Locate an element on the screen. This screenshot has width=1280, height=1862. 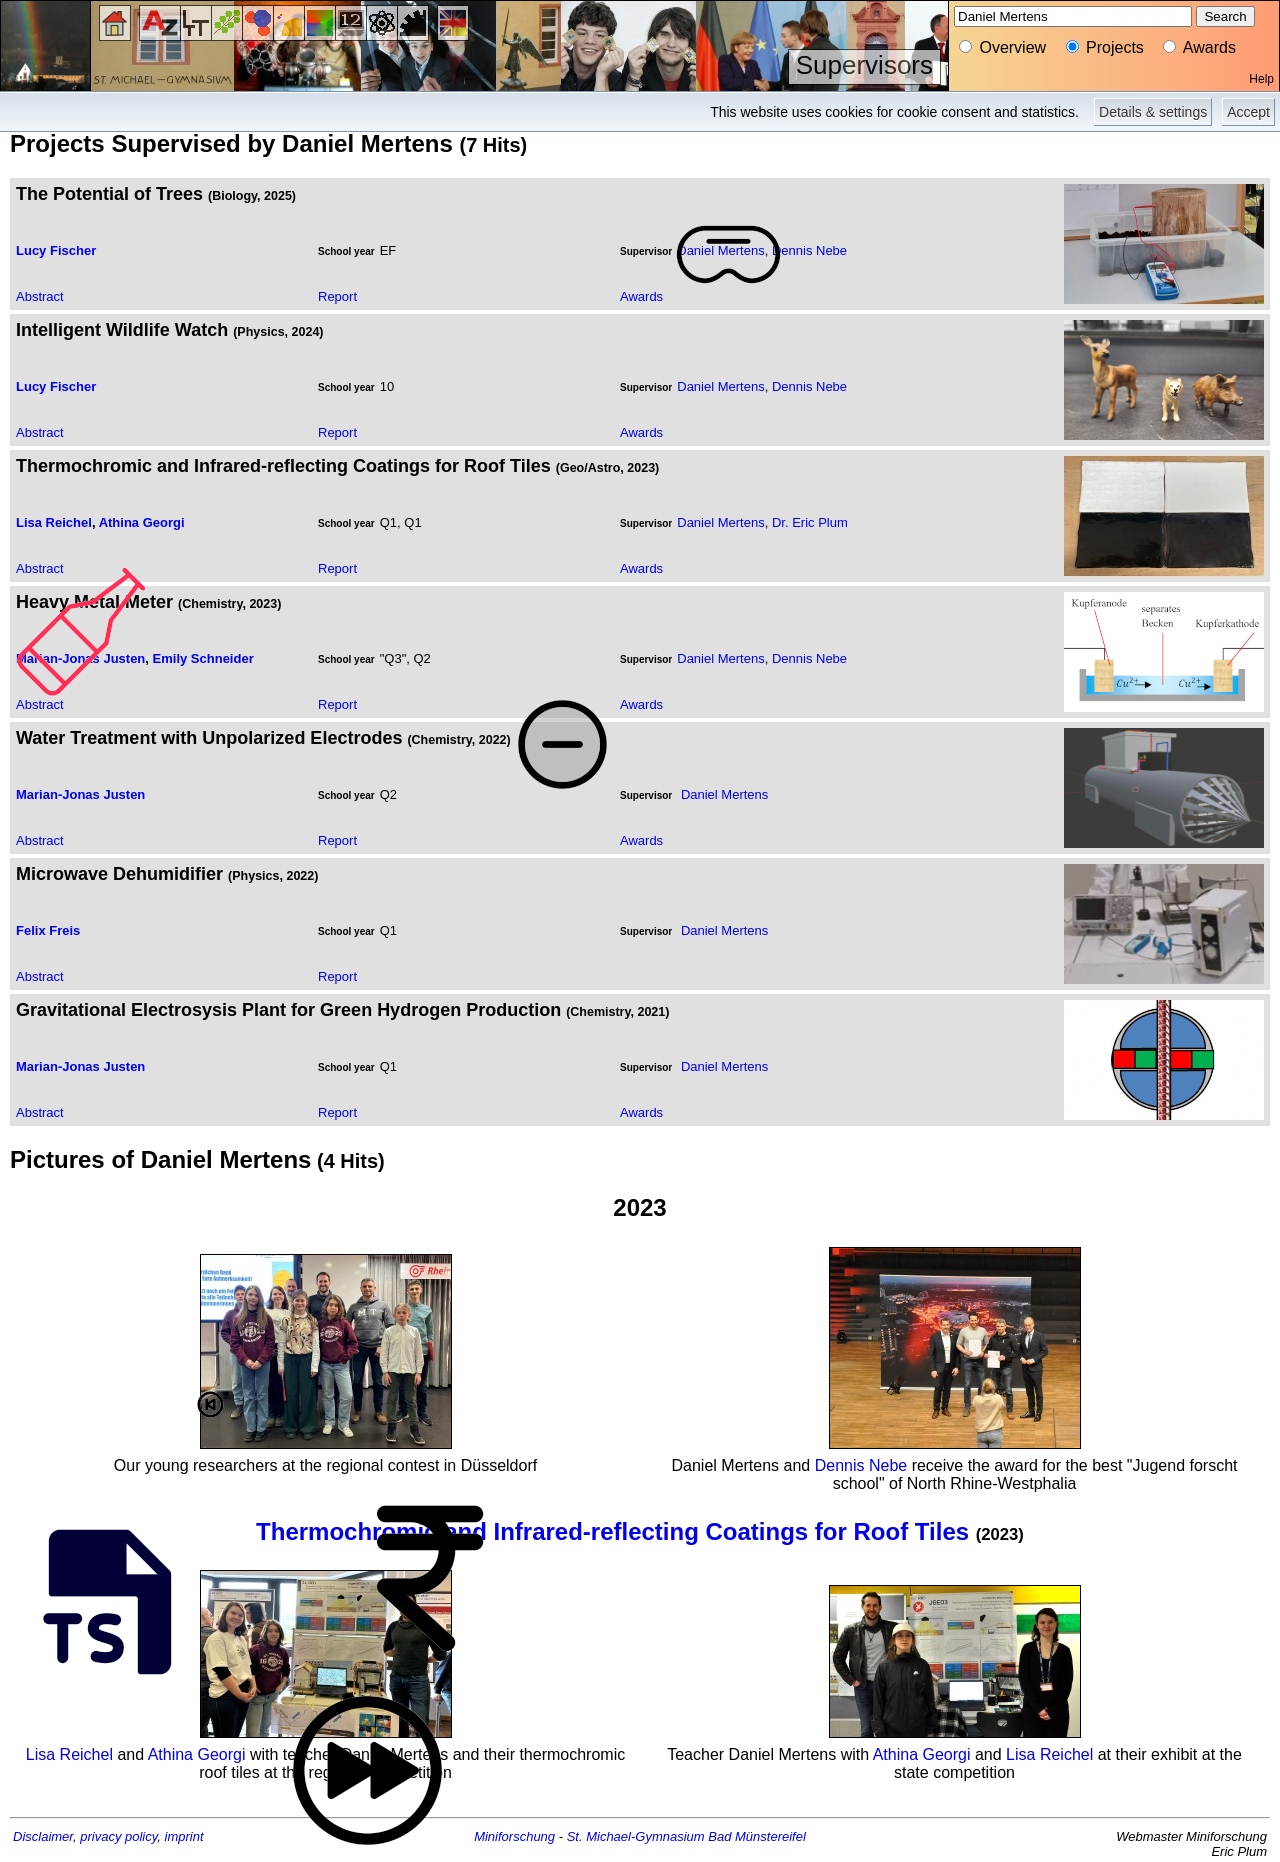
access virtual reality or immersive mode is located at coordinates (728, 254).